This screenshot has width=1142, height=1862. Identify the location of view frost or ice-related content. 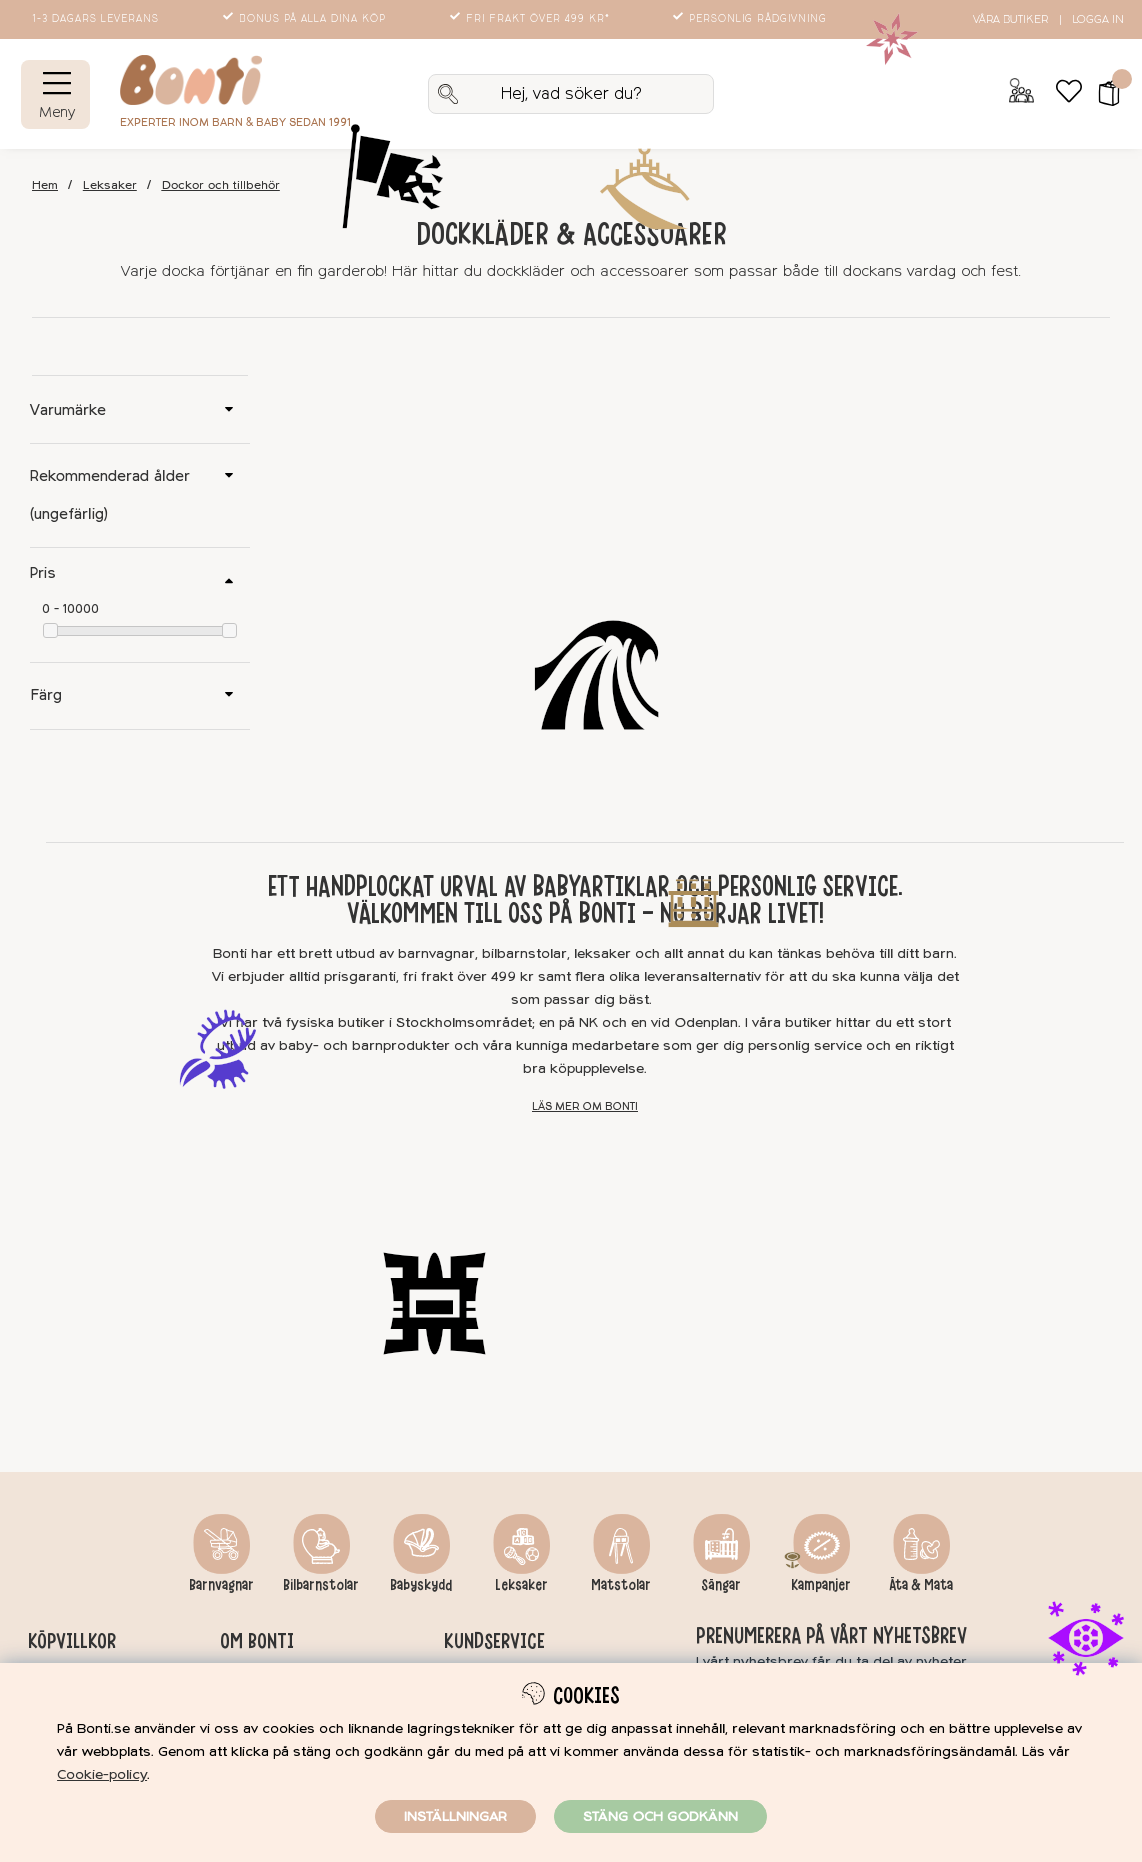
(1086, 1638).